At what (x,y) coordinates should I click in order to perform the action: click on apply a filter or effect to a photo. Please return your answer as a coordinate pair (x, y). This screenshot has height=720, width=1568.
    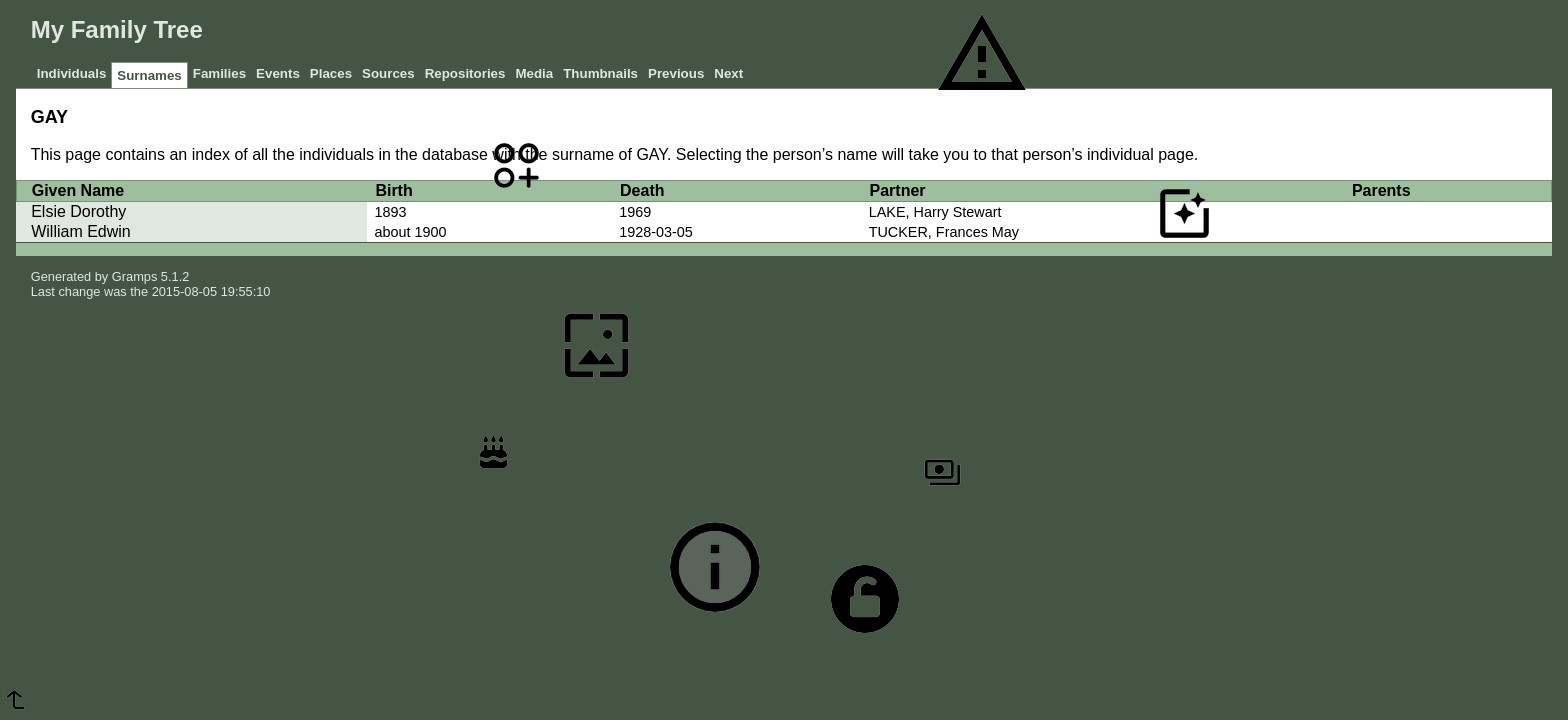
    Looking at the image, I should click on (1184, 213).